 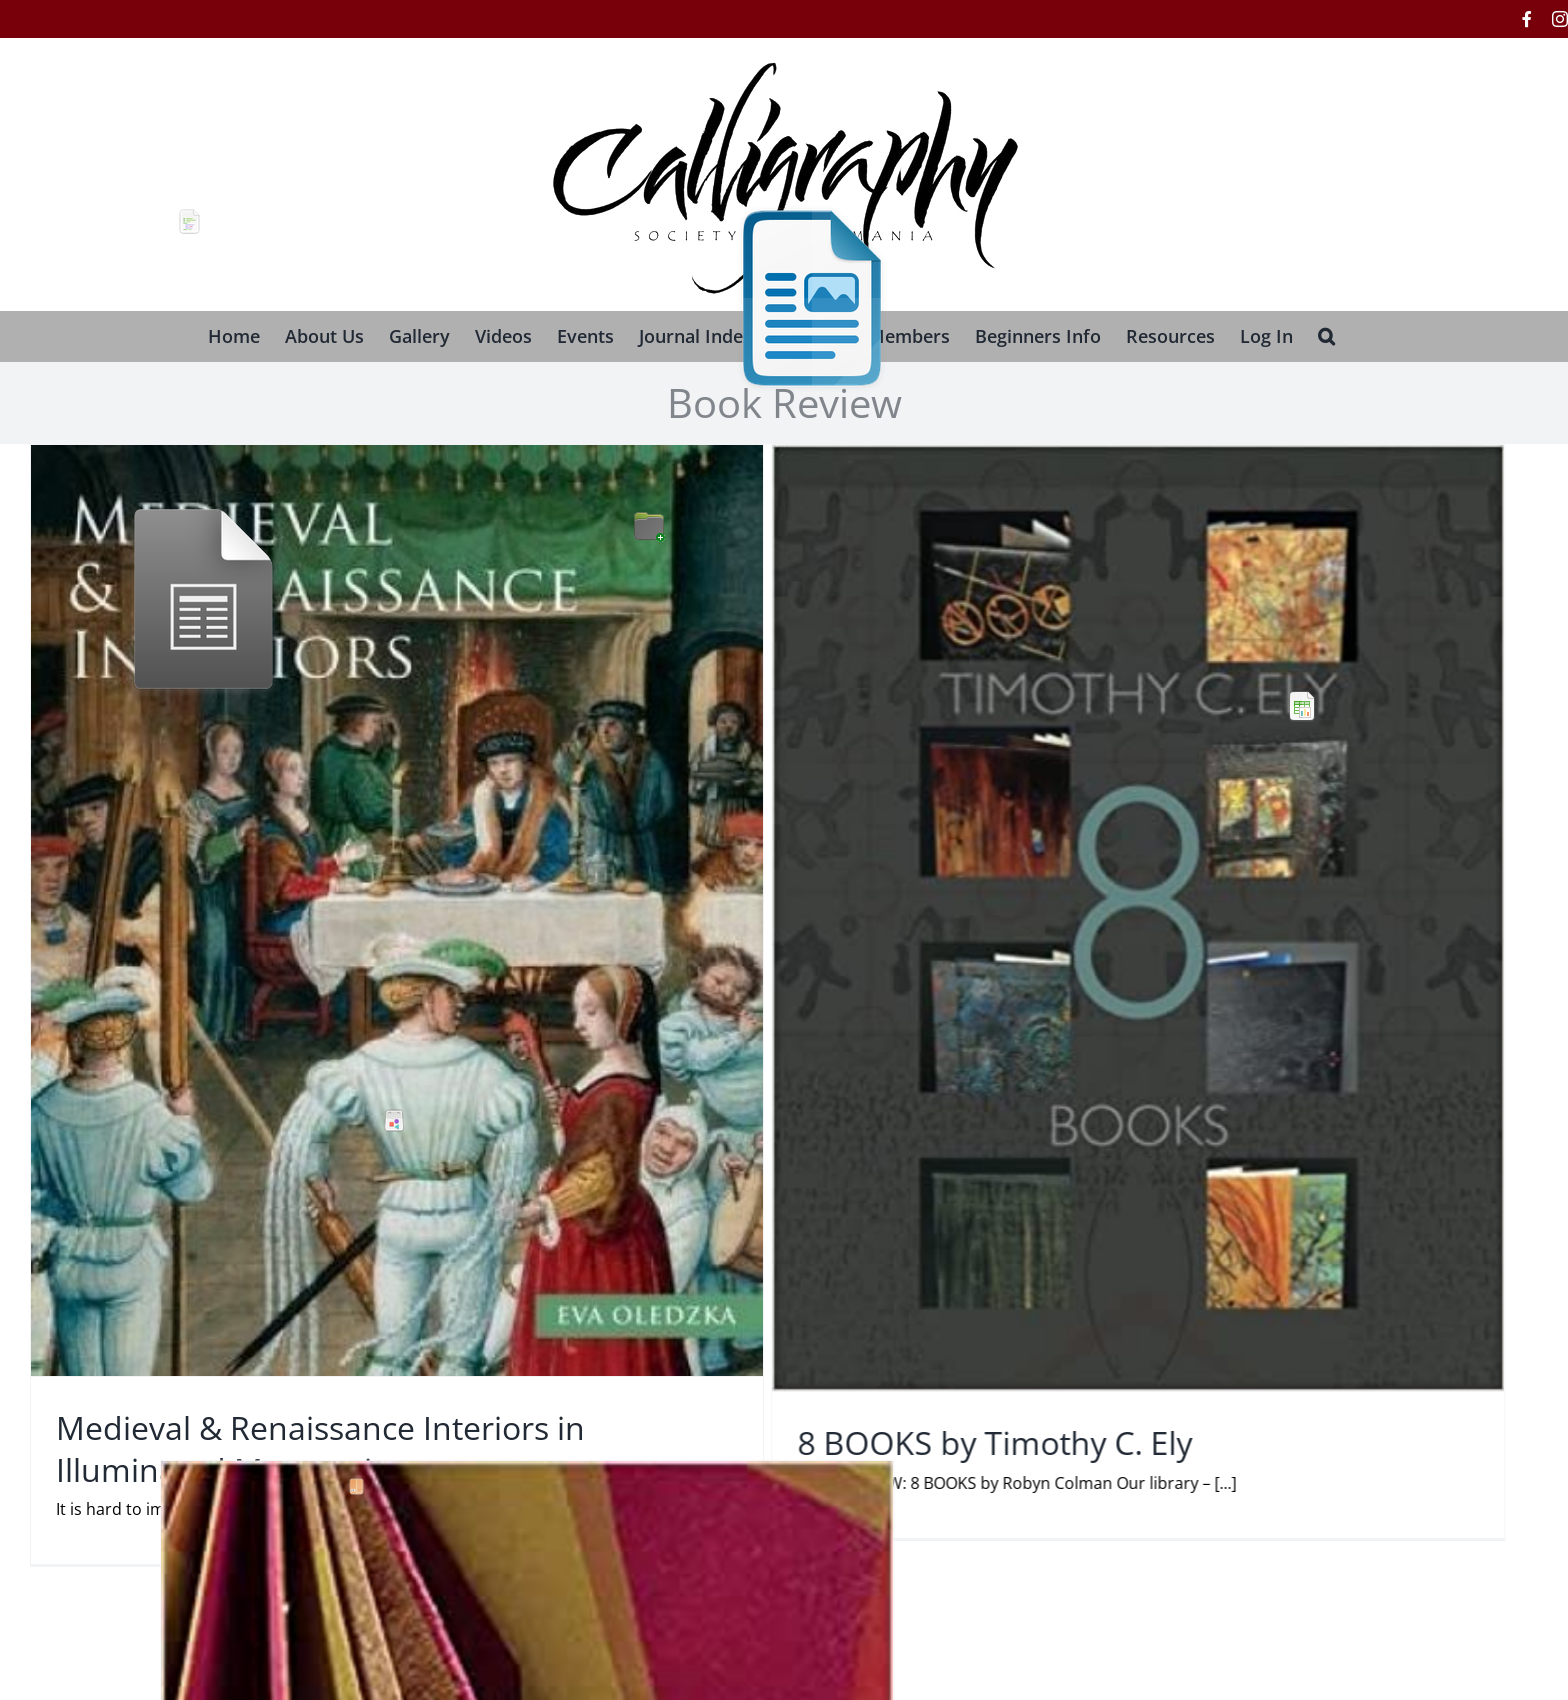 What do you see at coordinates (1302, 706) in the screenshot?
I see `open a spreadsheet file` at bounding box center [1302, 706].